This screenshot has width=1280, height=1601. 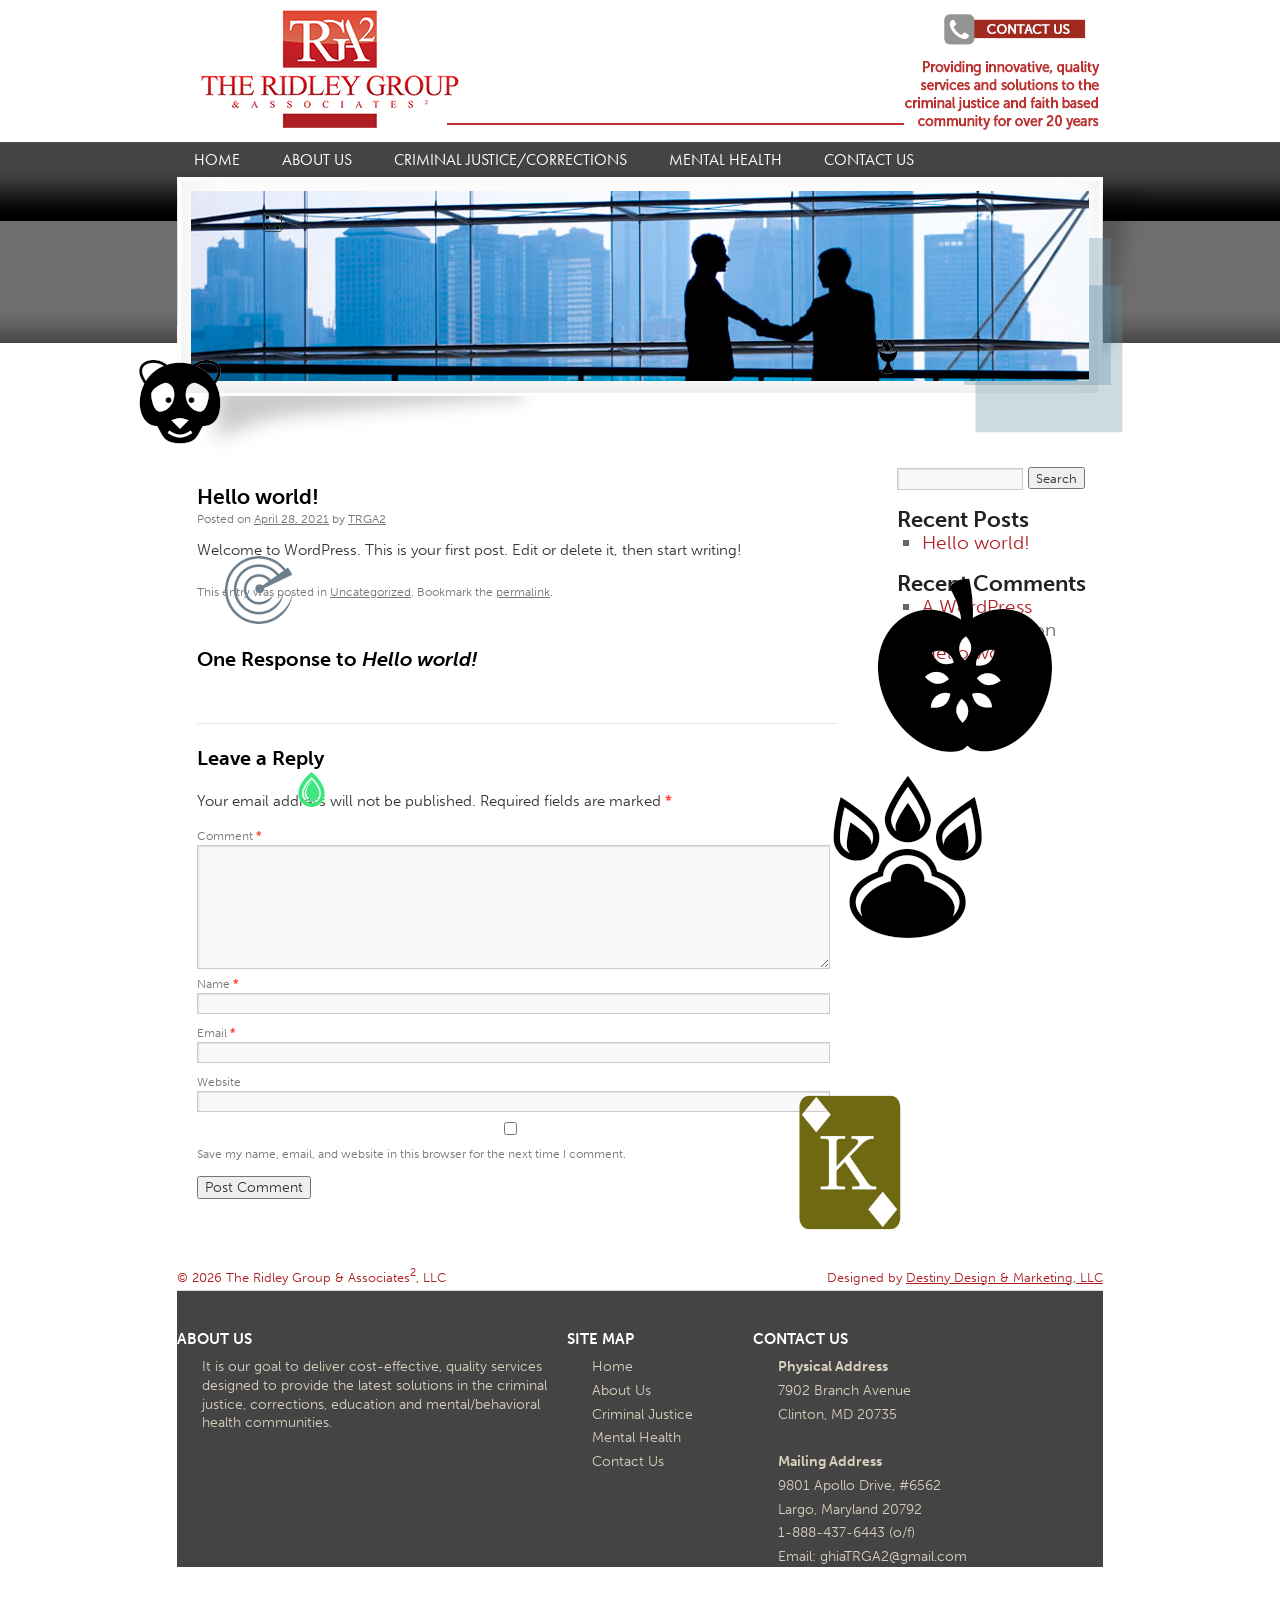 I want to click on access pet-related features or settings, so click(x=907, y=857).